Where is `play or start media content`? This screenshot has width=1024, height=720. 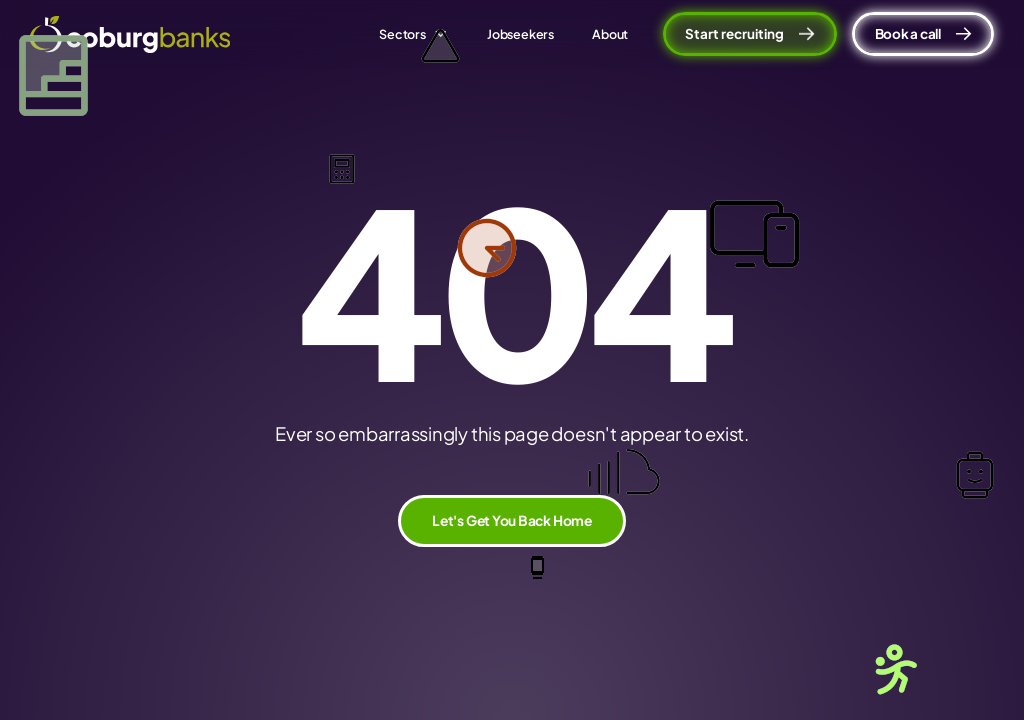
play or start media content is located at coordinates (440, 46).